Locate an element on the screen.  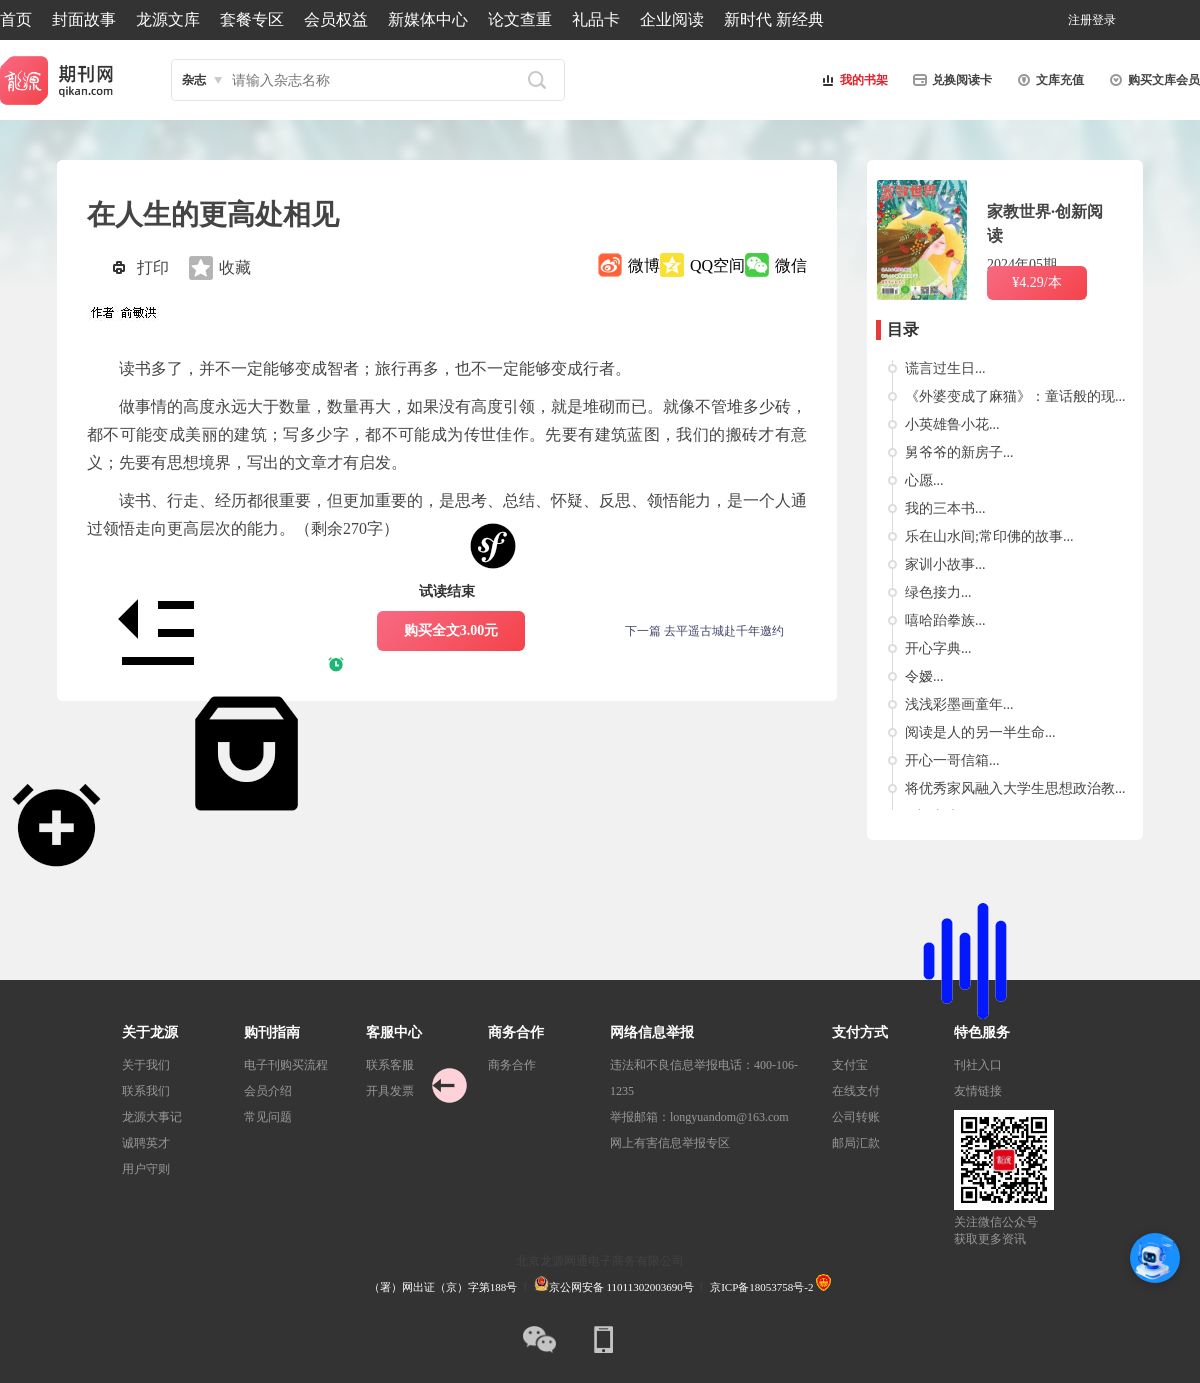
symfony framework logo is located at coordinates (493, 546).